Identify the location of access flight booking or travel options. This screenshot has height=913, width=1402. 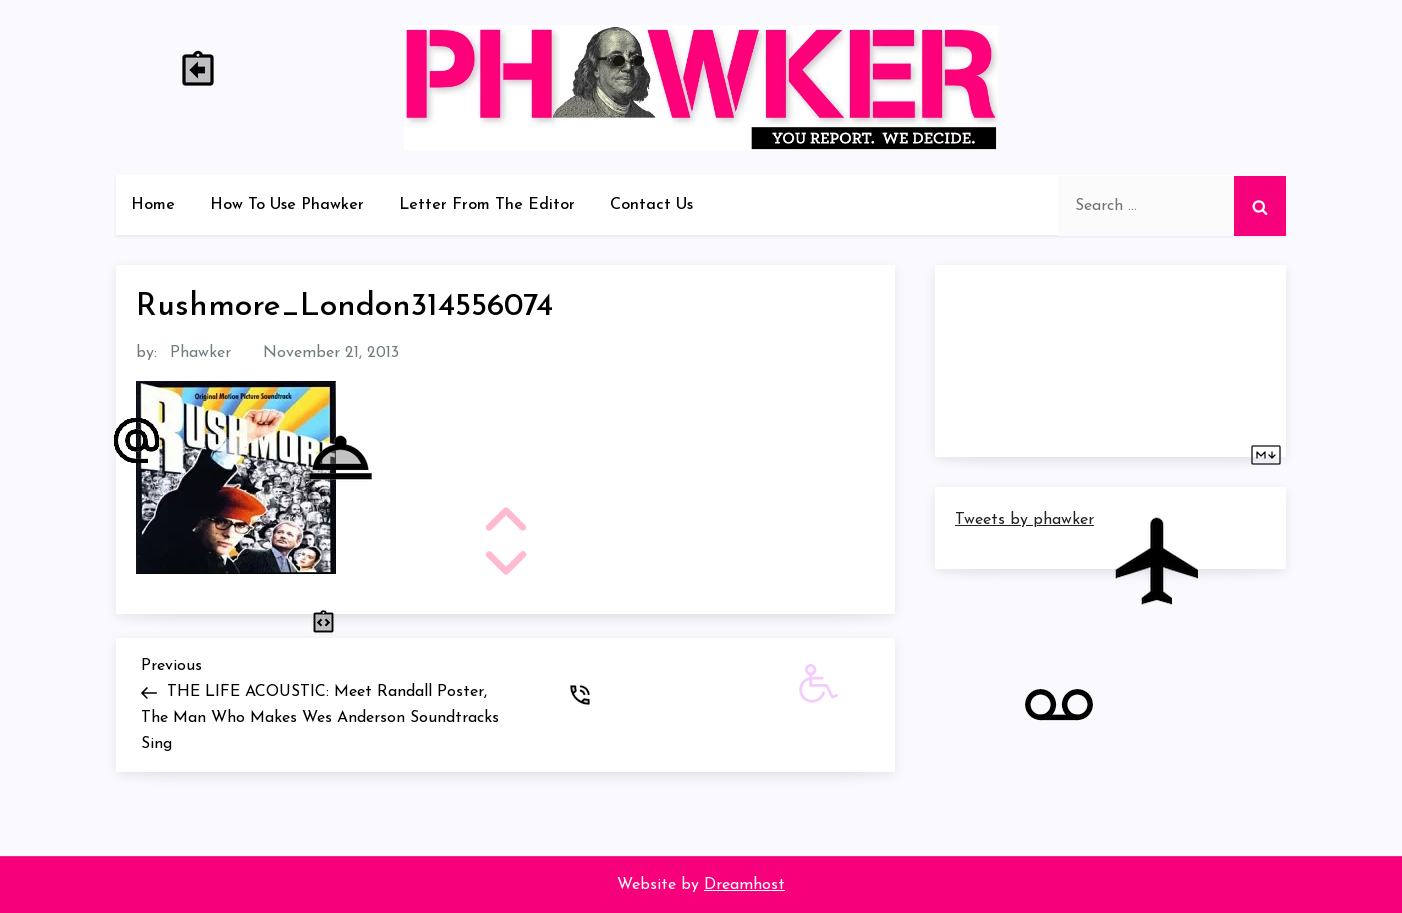
(1159, 561).